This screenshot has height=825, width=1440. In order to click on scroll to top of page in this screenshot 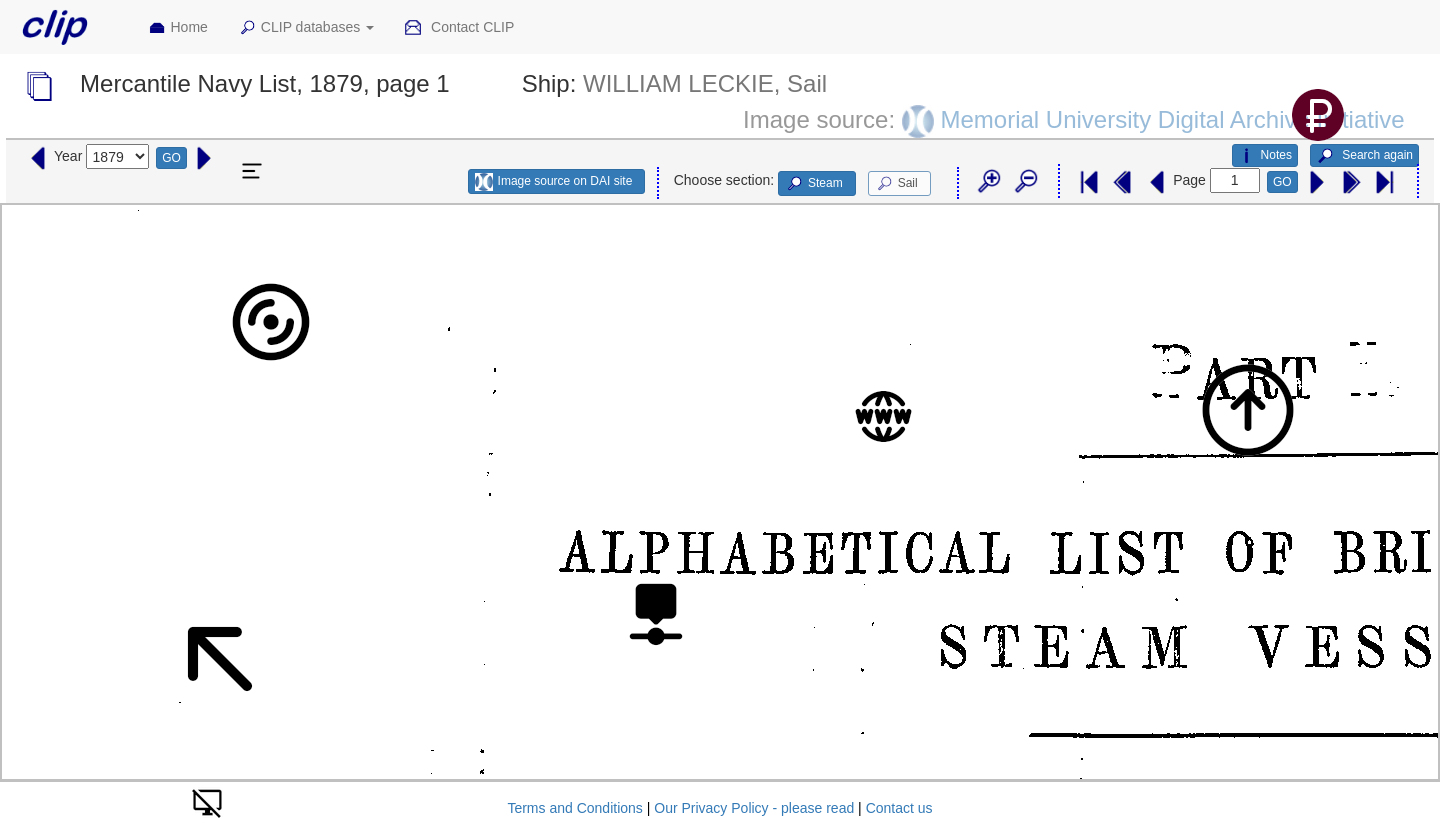, I will do `click(1248, 410)`.